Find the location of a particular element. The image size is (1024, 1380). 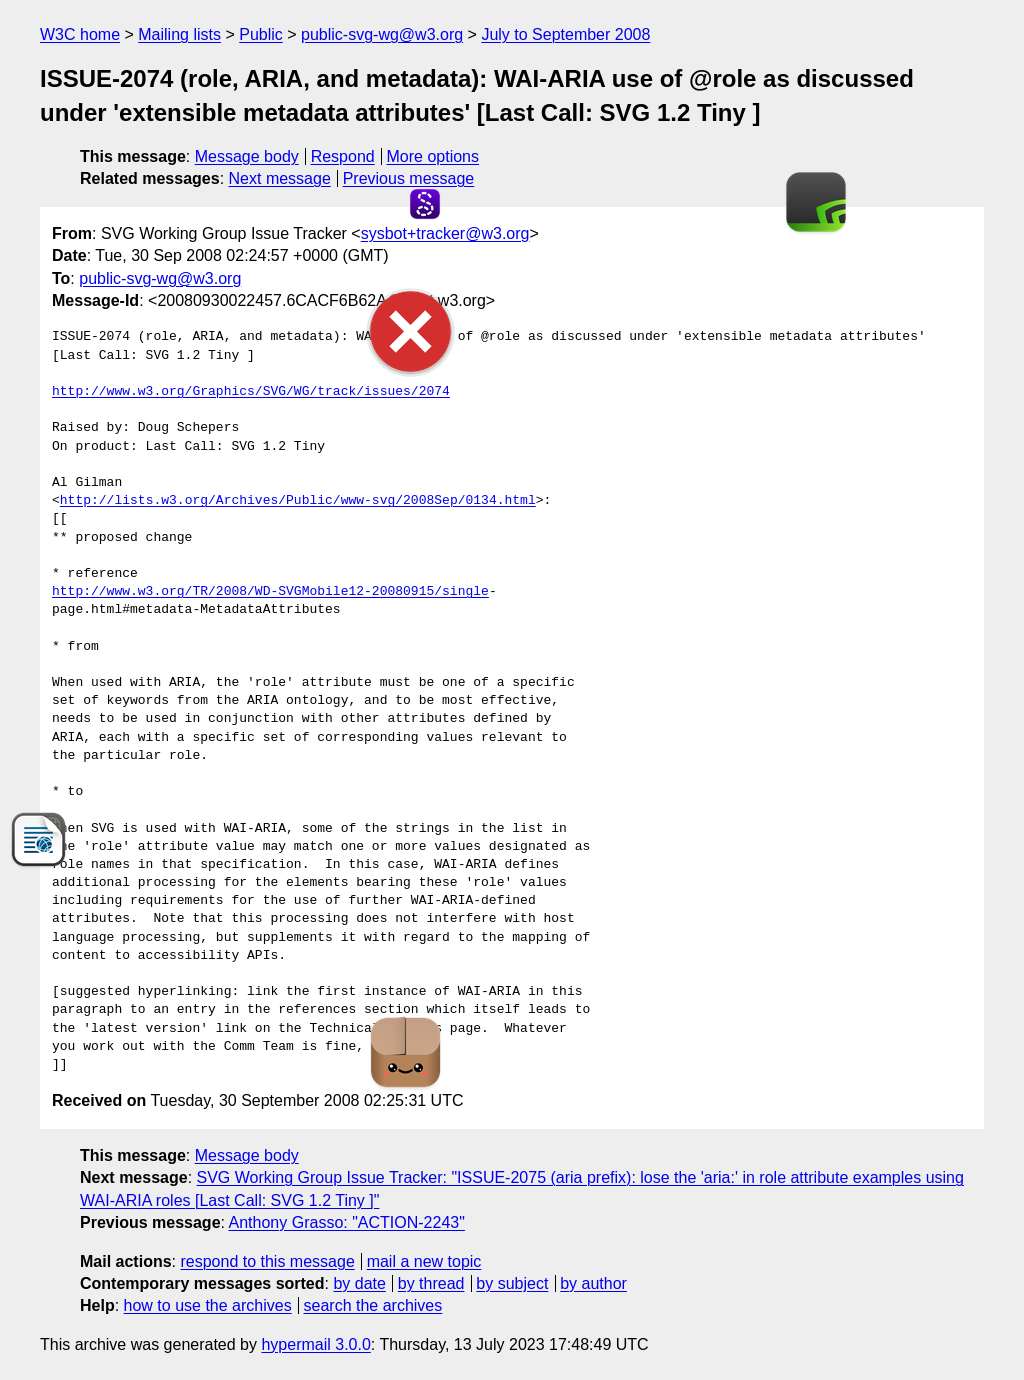

open Seamly2D pattern drafting application is located at coordinates (425, 204).